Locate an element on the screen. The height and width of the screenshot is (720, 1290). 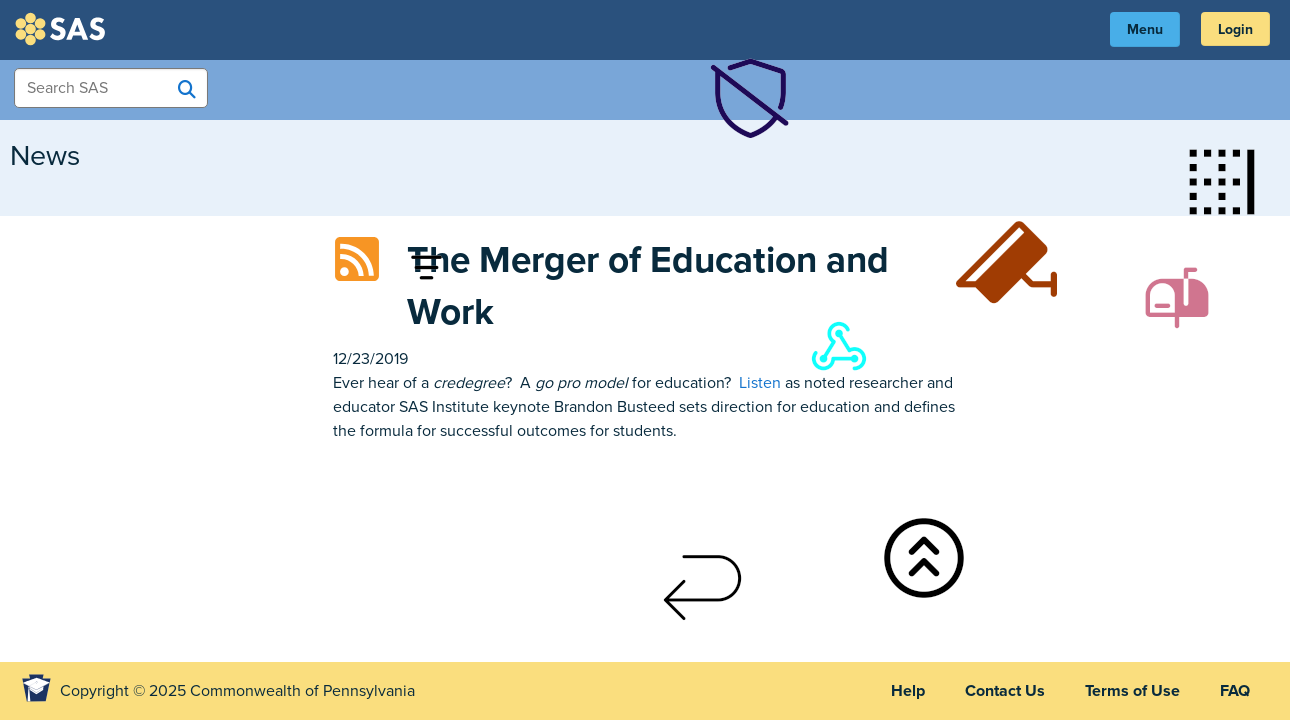
filter list or search results is located at coordinates (426, 267).